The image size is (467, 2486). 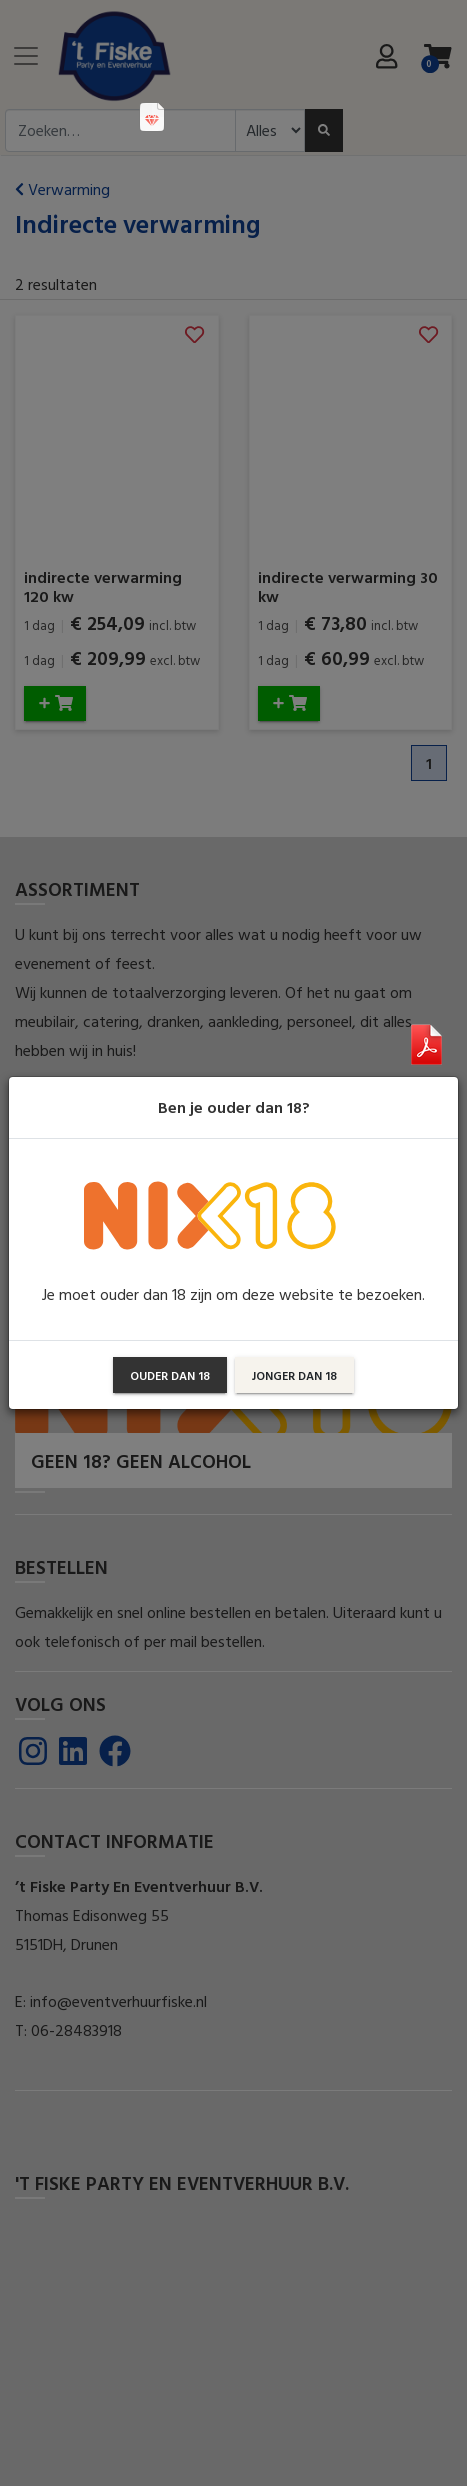 I want to click on a ruby programming language source file, so click(x=152, y=117).